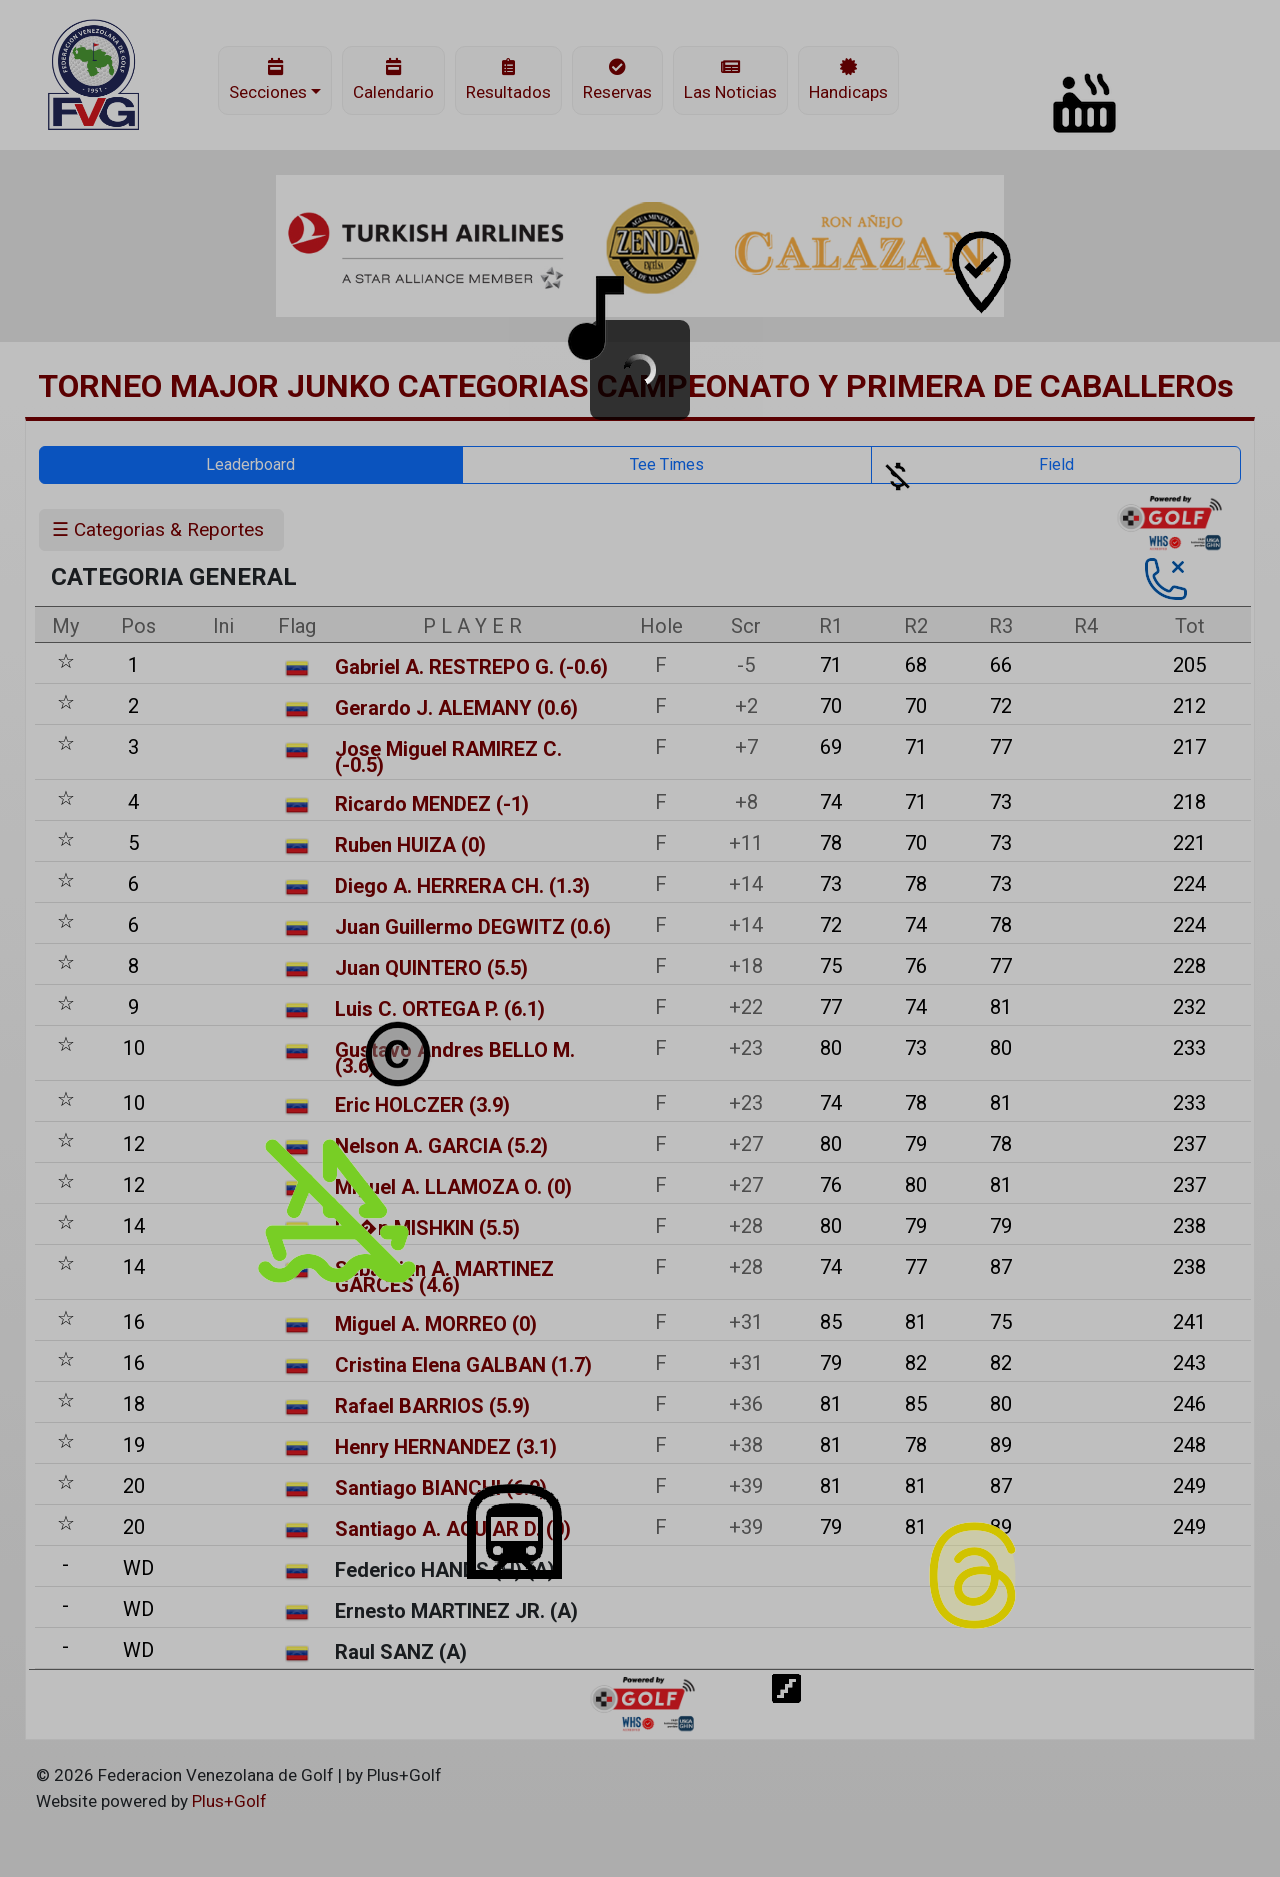  I want to click on indicates copyrighted content, so click(398, 1054).